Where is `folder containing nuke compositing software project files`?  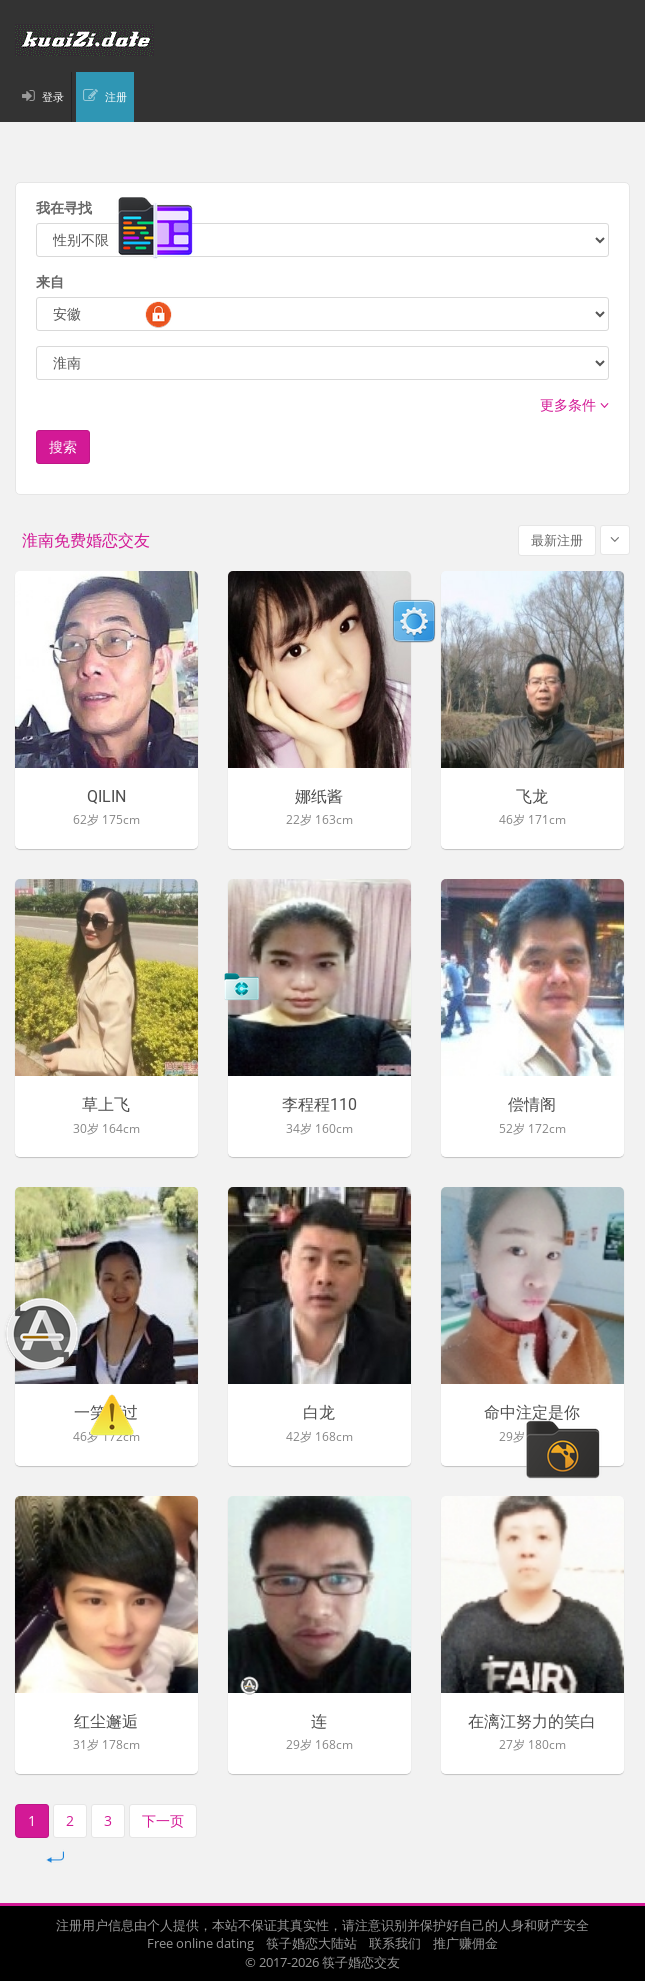 folder containing nuke compositing software project files is located at coordinates (562, 1451).